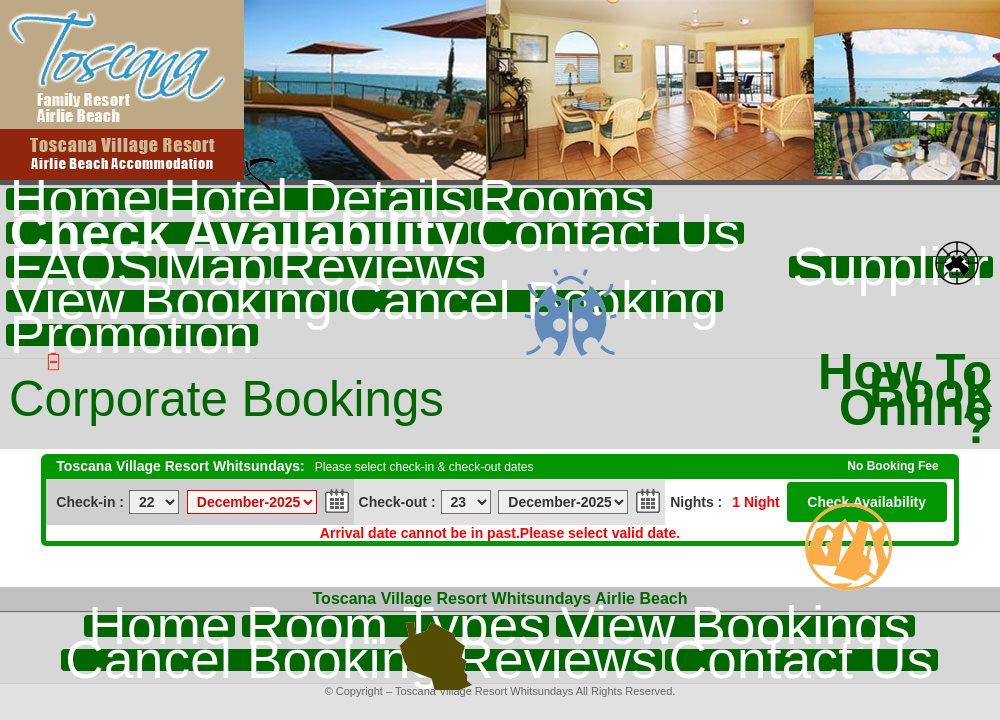 Image resolution: width=1000 pixels, height=720 pixels. What do you see at coordinates (957, 263) in the screenshot?
I see `view radar or detection range settings` at bounding box center [957, 263].